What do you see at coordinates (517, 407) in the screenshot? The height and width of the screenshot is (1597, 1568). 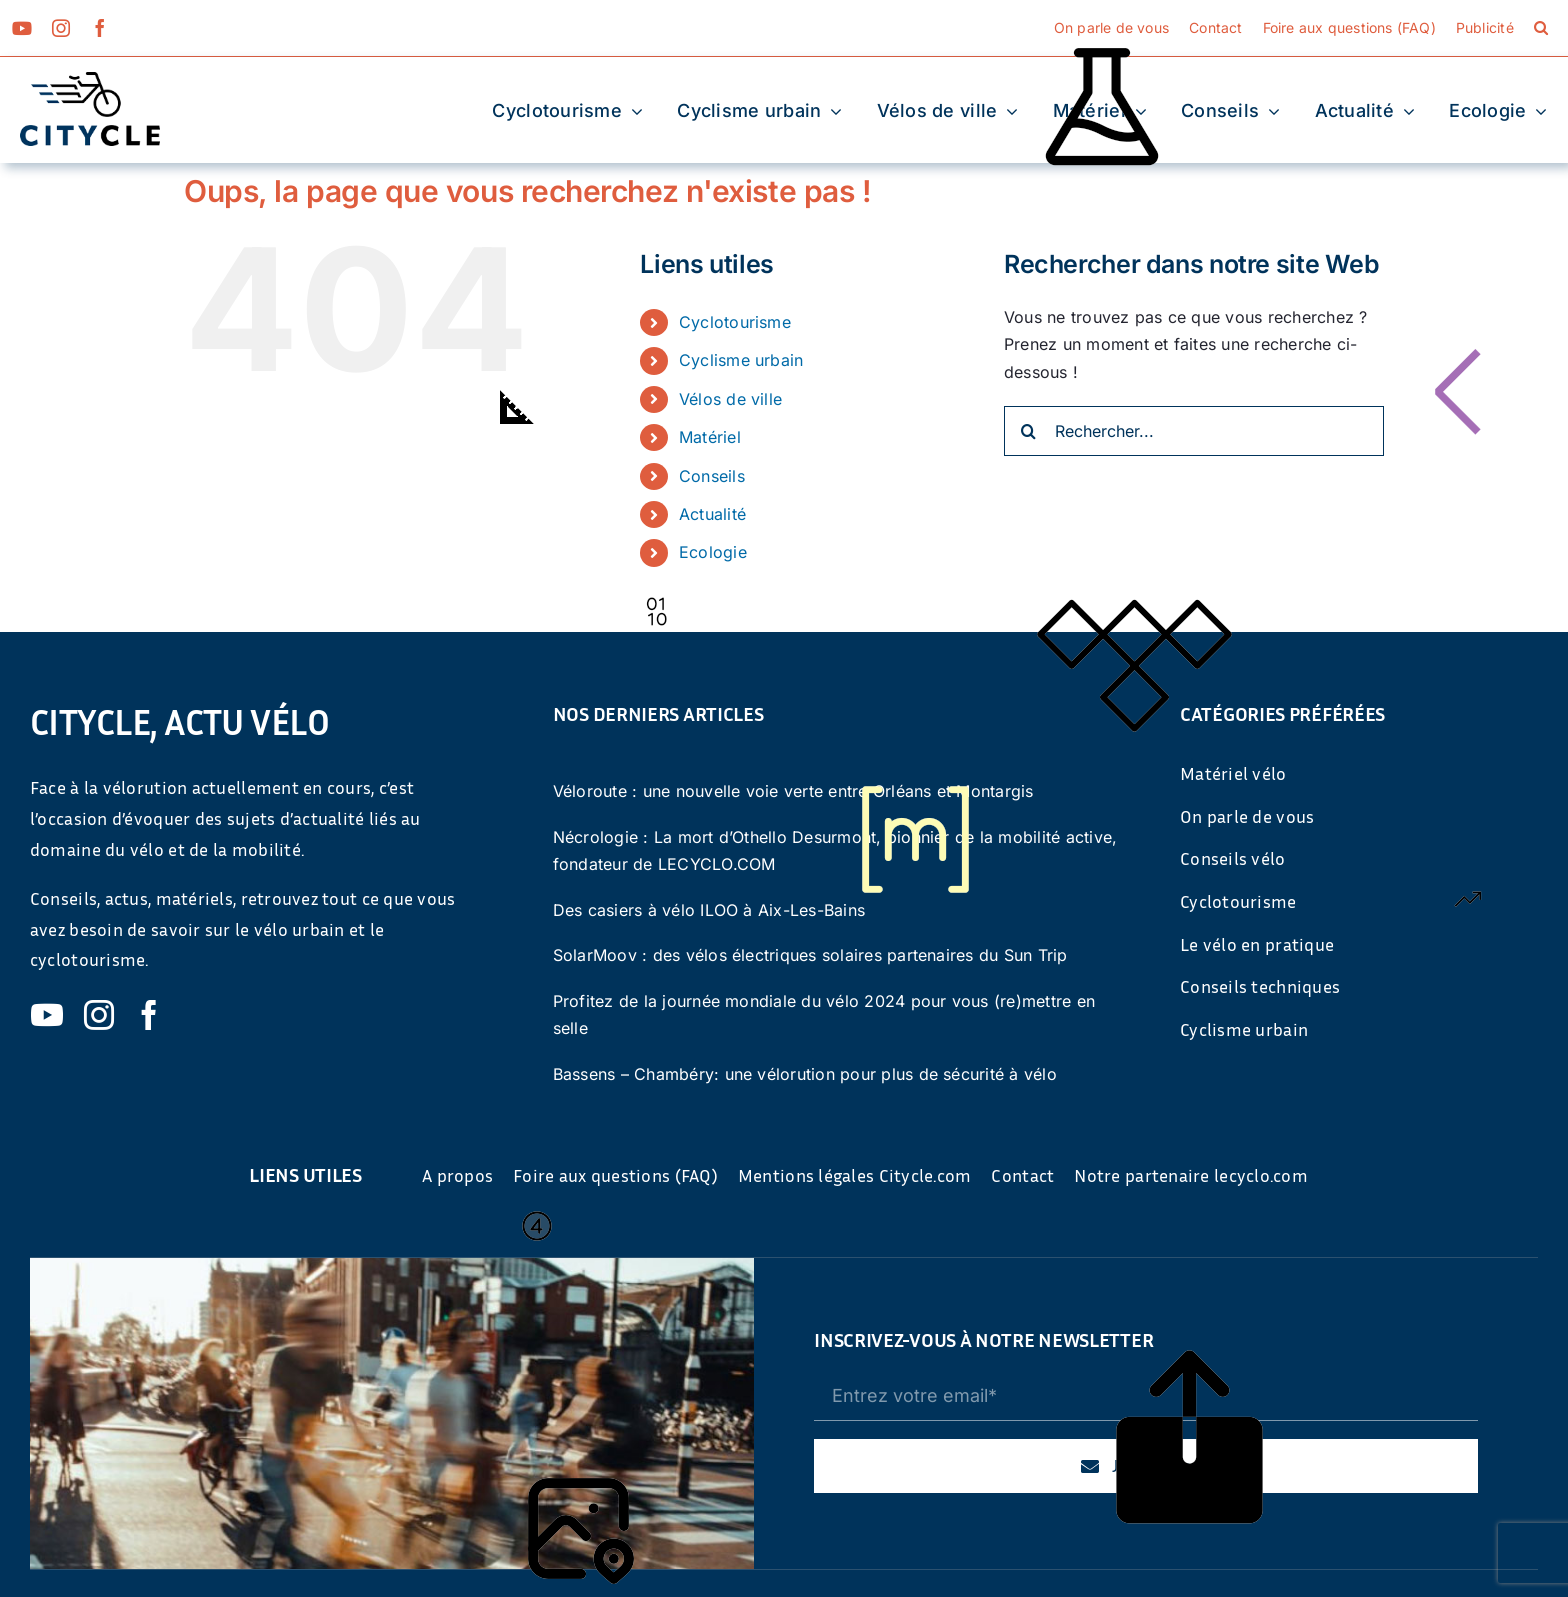 I see `measure area or dimensions` at bounding box center [517, 407].